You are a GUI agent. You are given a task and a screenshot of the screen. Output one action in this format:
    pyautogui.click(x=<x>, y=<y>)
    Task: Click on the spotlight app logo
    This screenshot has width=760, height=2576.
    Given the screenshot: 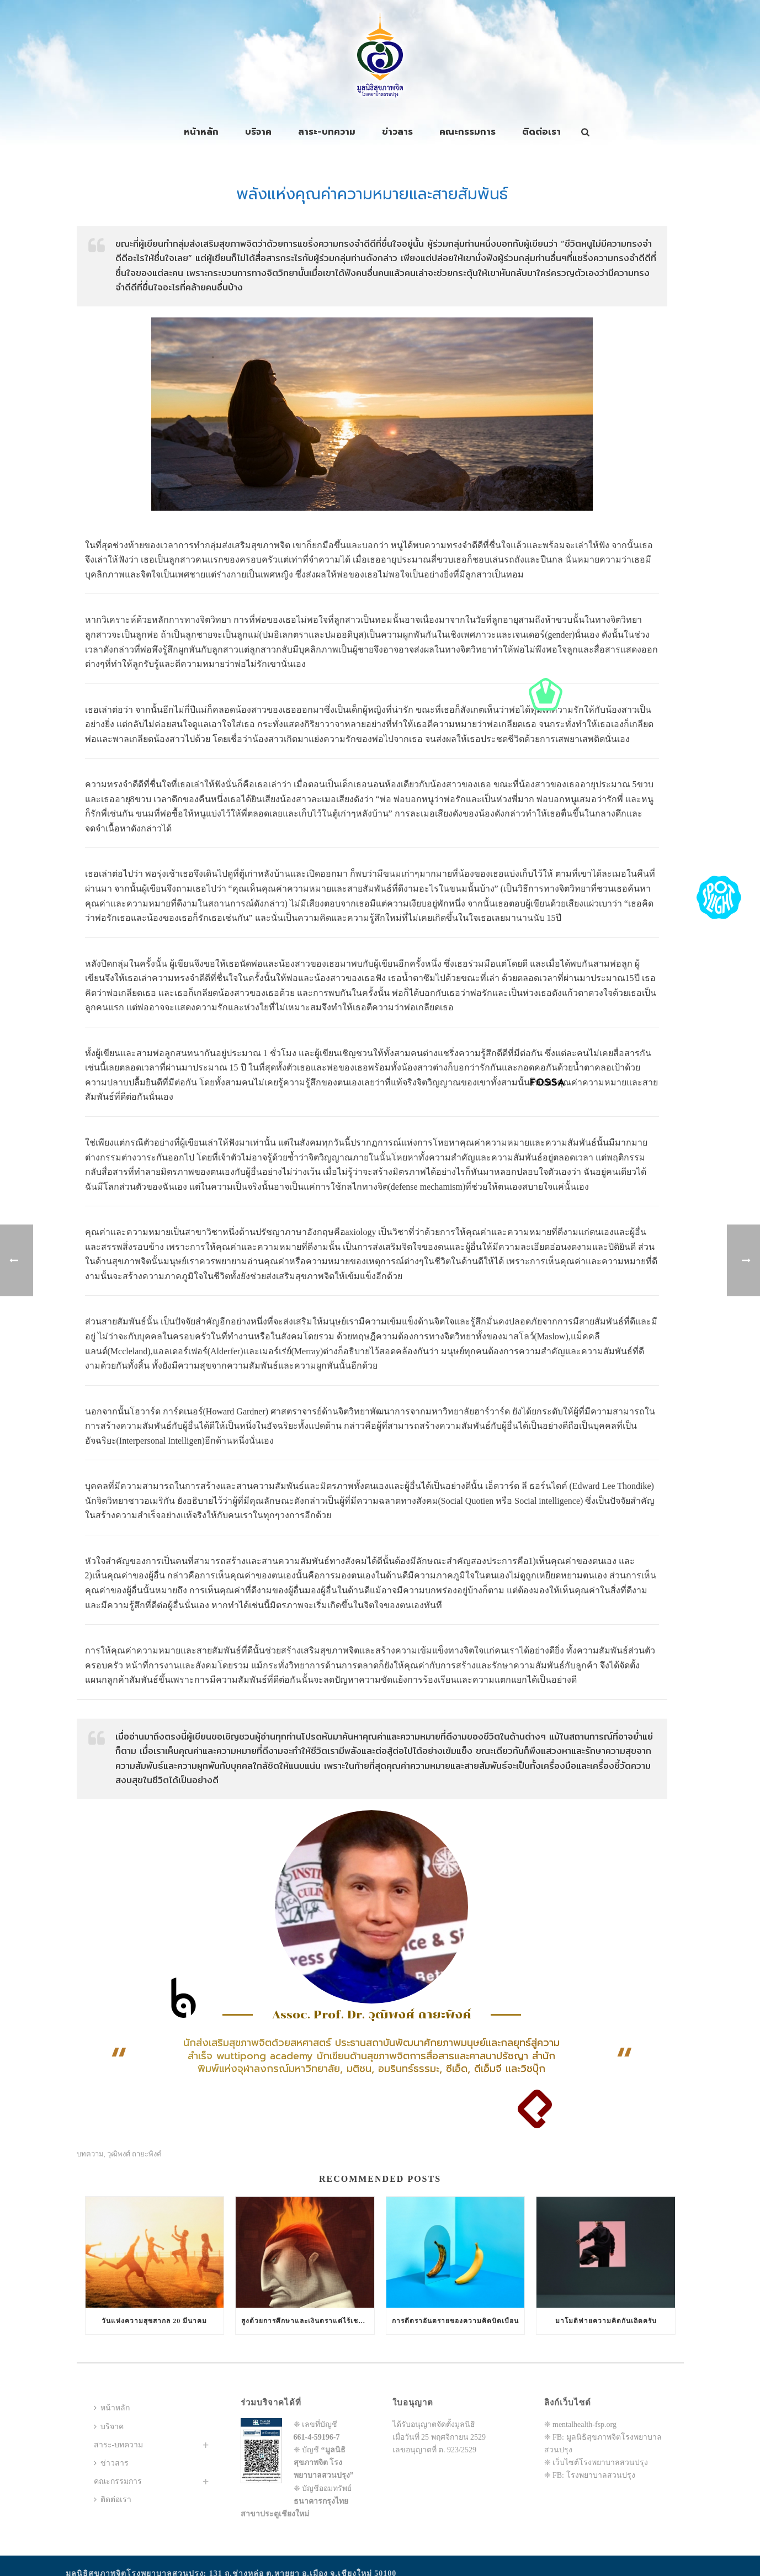 What is the action you would take?
    pyautogui.click(x=719, y=897)
    